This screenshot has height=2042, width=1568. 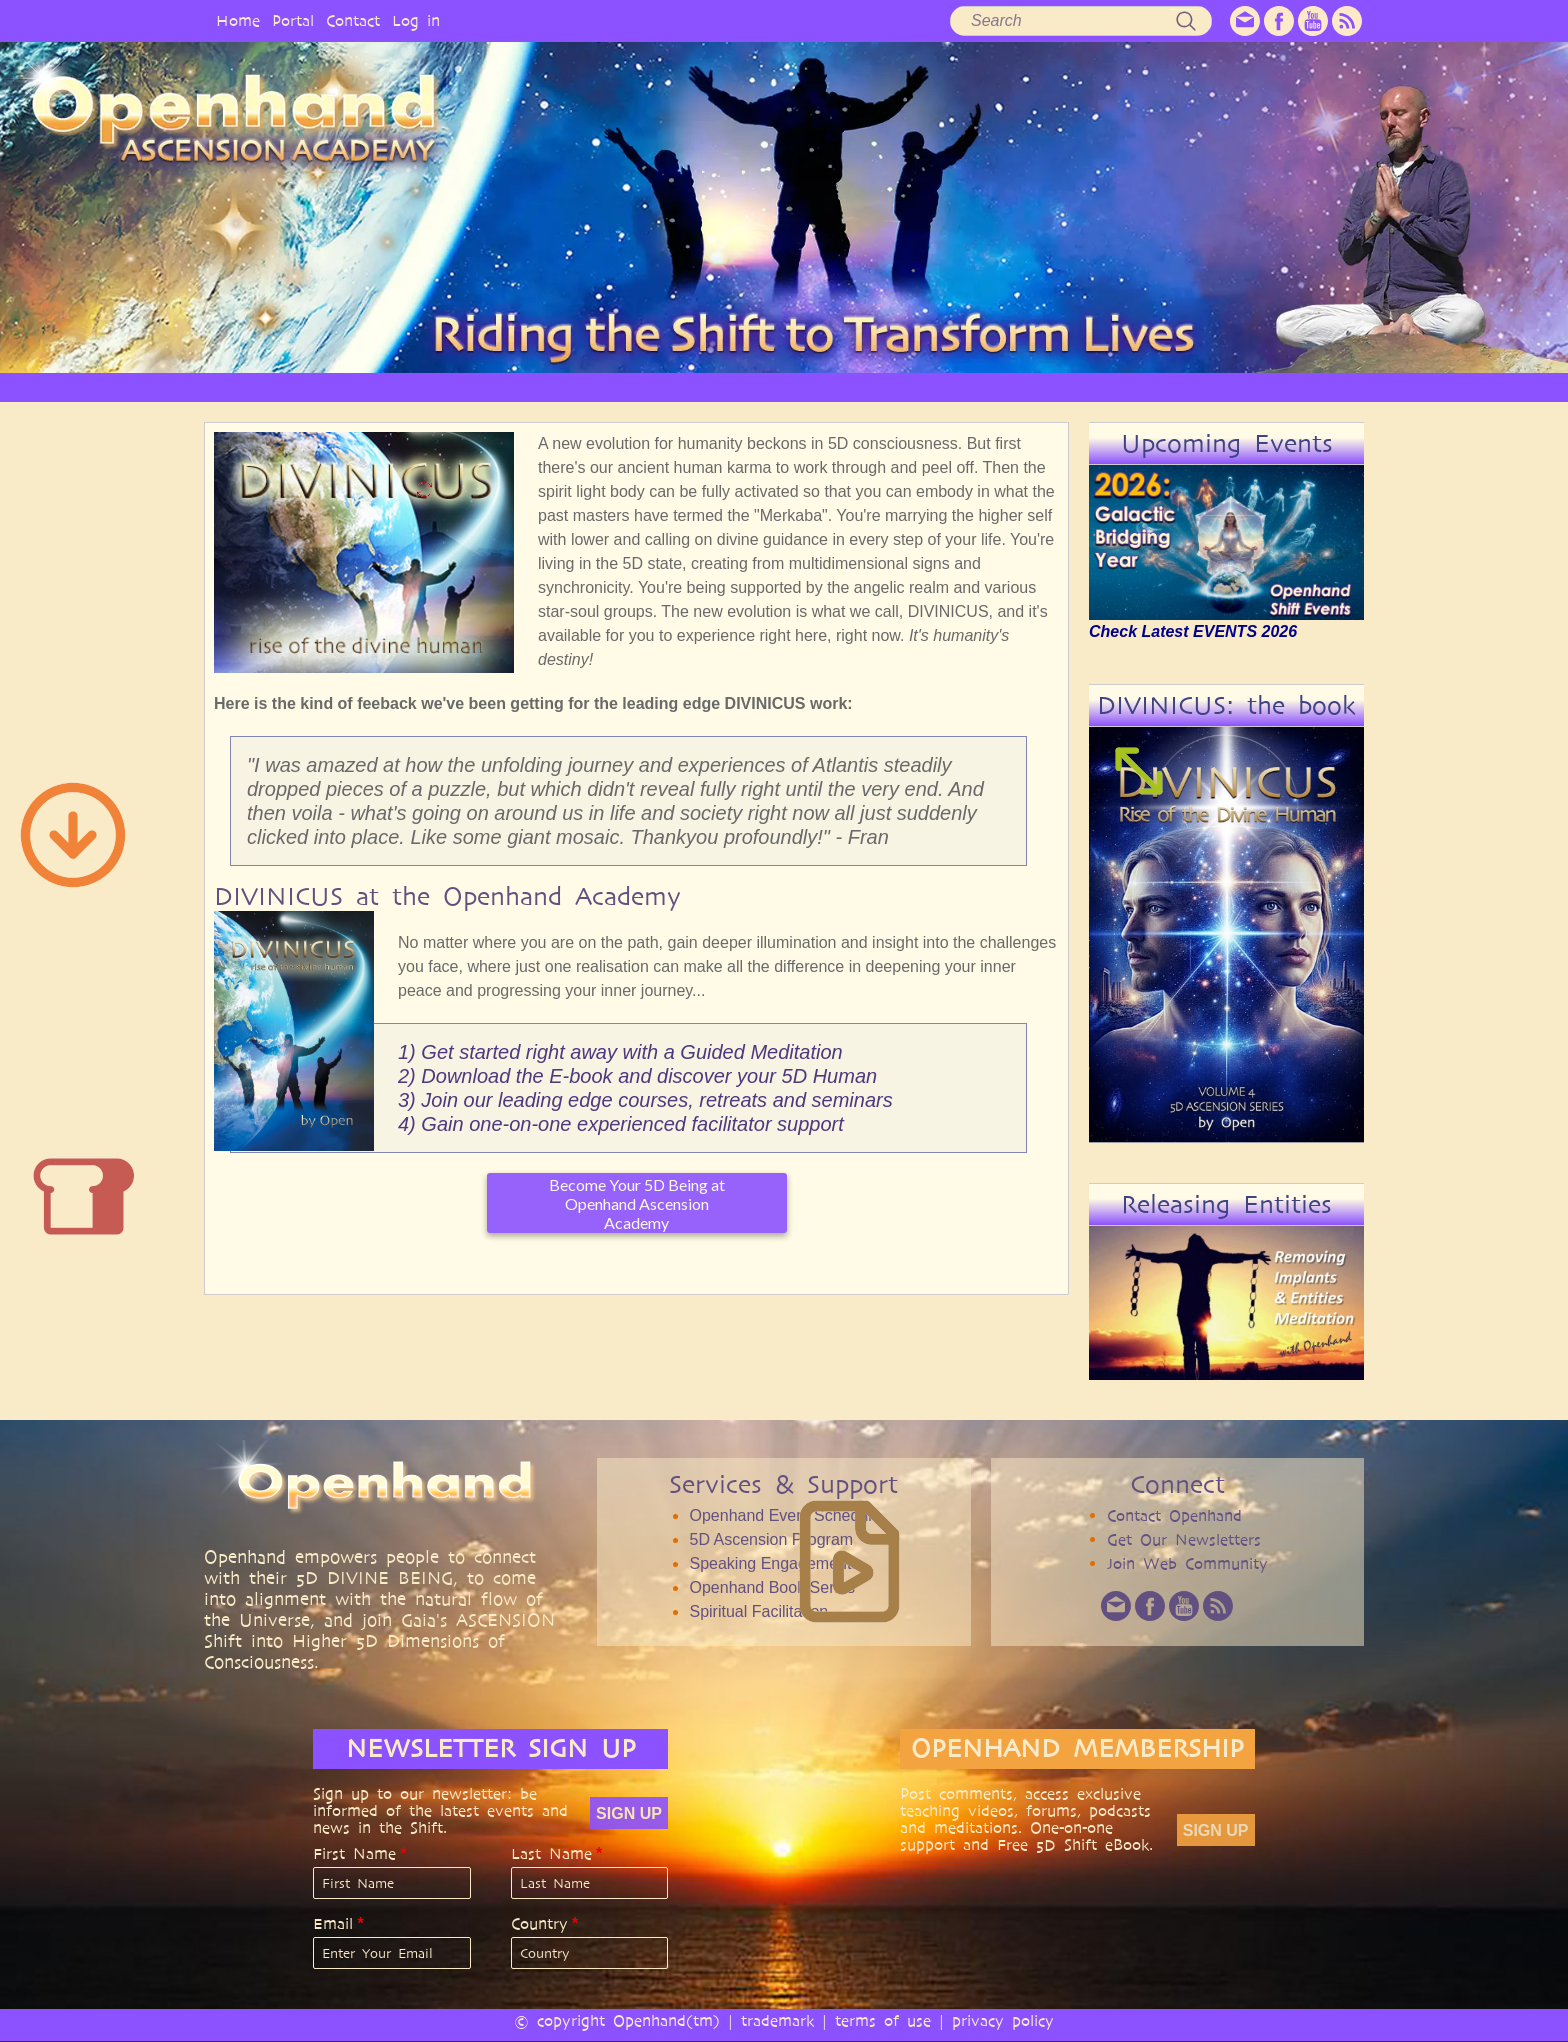 What do you see at coordinates (85, 1196) in the screenshot?
I see `browse bakery or bread products` at bounding box center [85, 1196].